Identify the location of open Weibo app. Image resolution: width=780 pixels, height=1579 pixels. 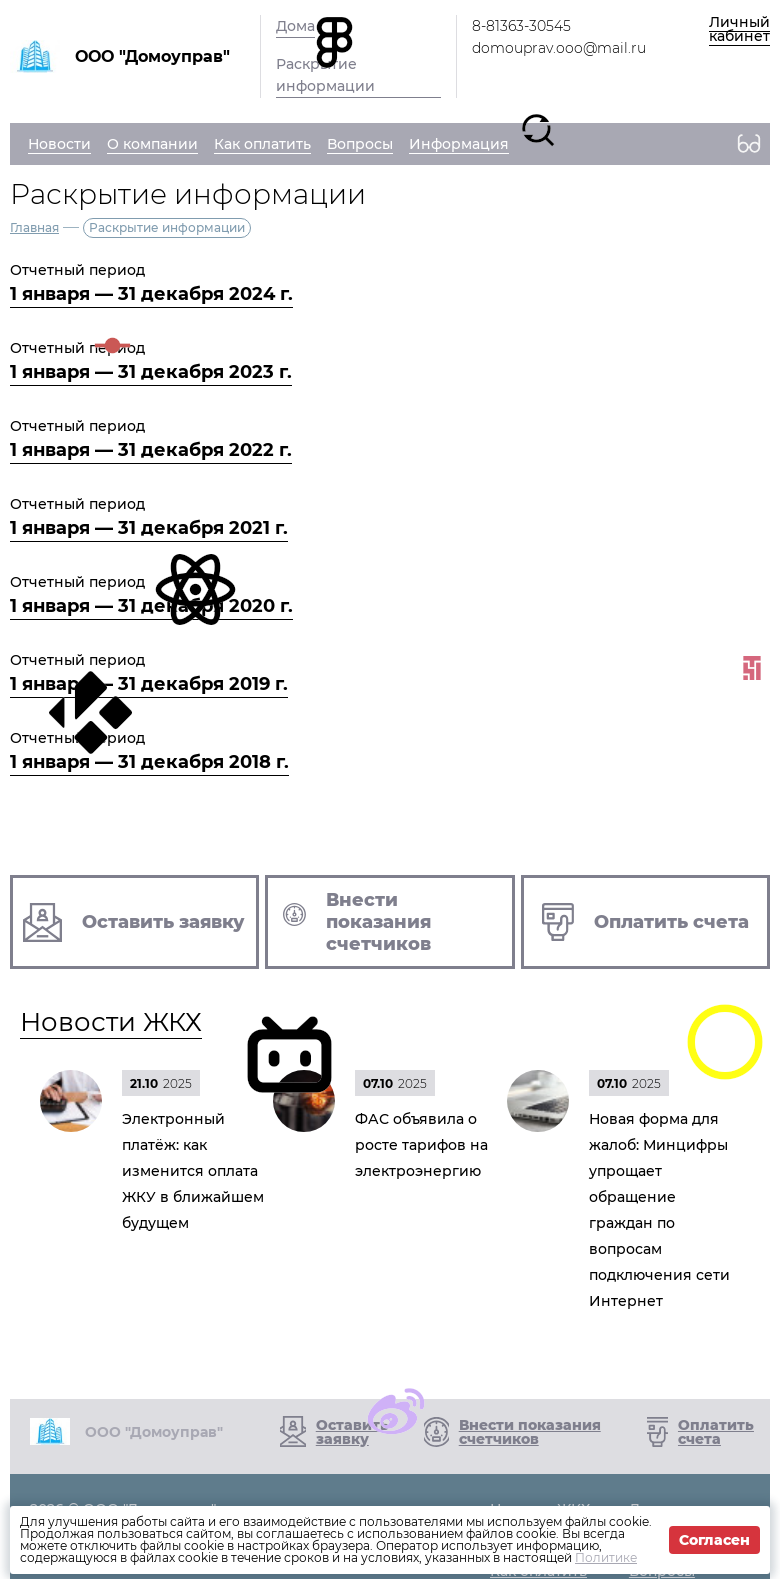
(396, 1412).